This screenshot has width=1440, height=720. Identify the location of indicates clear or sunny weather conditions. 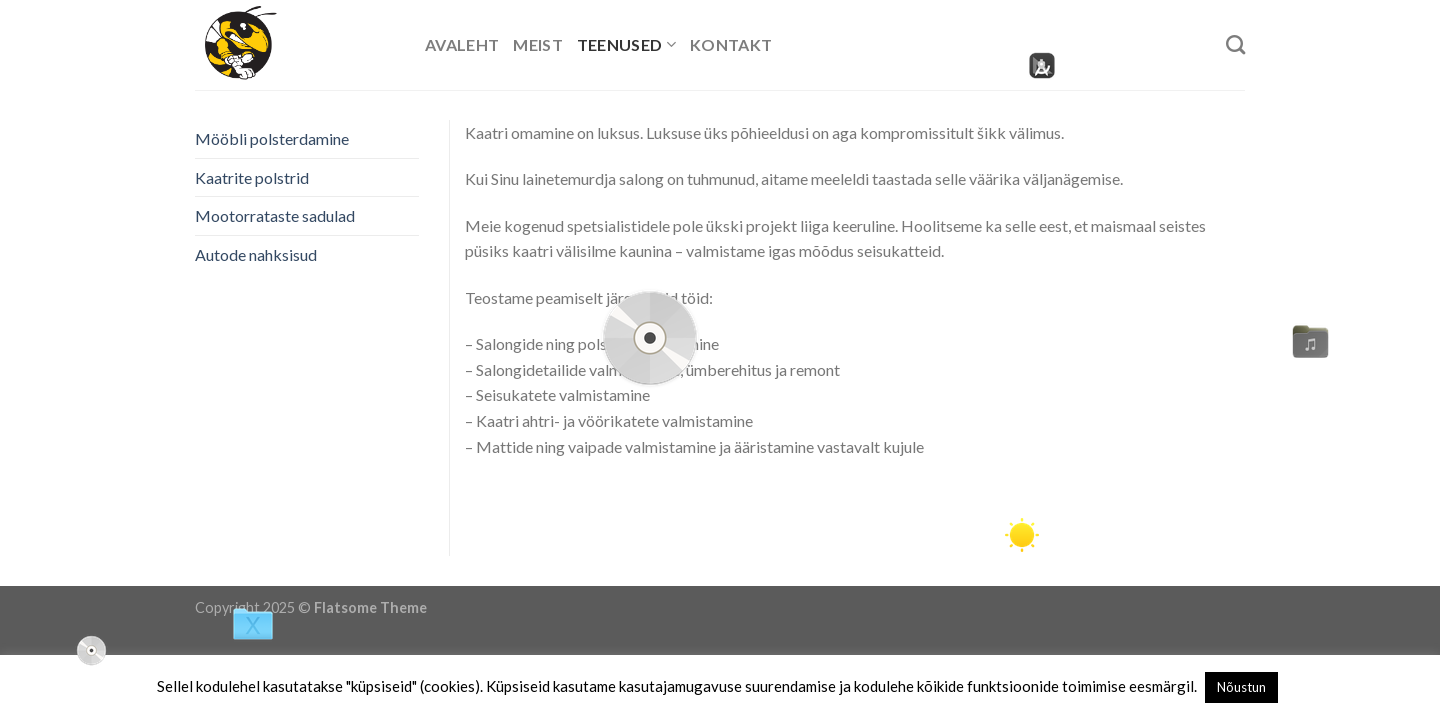
(1022, 535).